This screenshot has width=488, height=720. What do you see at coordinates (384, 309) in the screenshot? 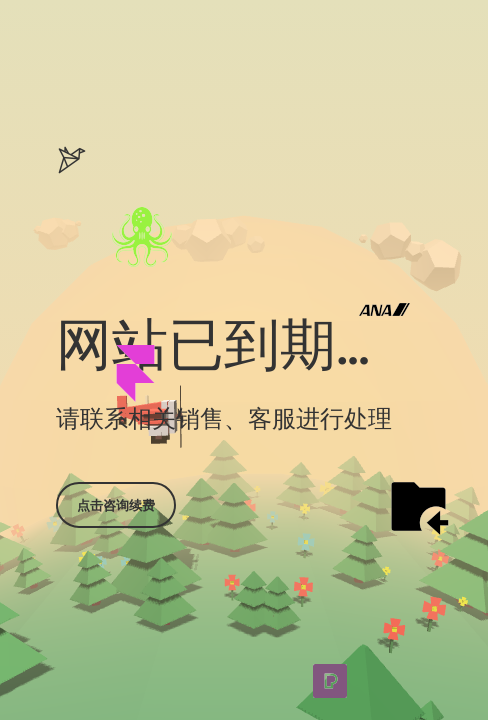
I see `ANA (All Nippon Airways) airline logo` at bounding box center [384, 309].